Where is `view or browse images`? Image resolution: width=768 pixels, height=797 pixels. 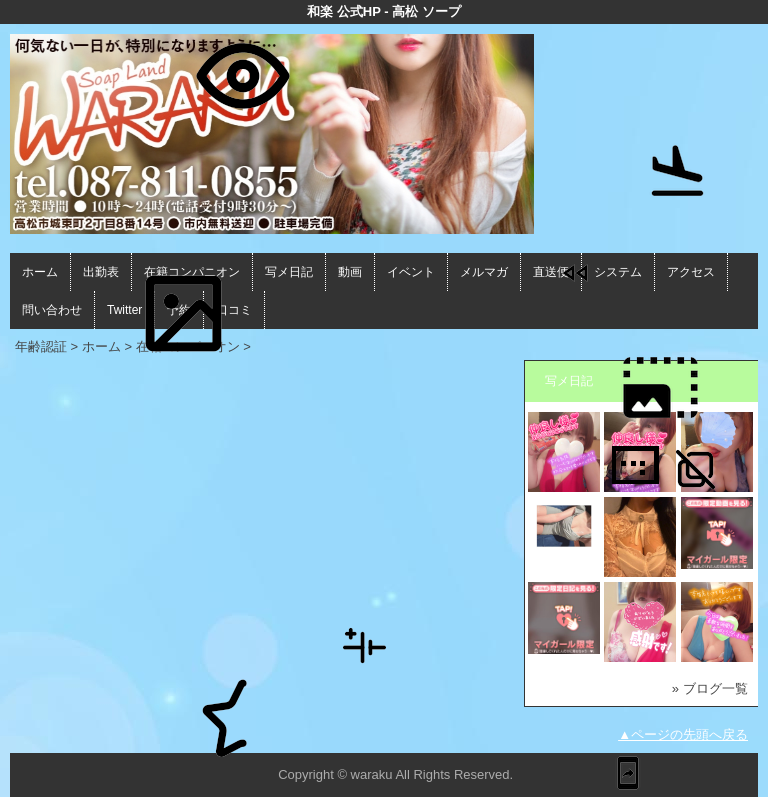
view or browse images is located at coordinates (183, 313).